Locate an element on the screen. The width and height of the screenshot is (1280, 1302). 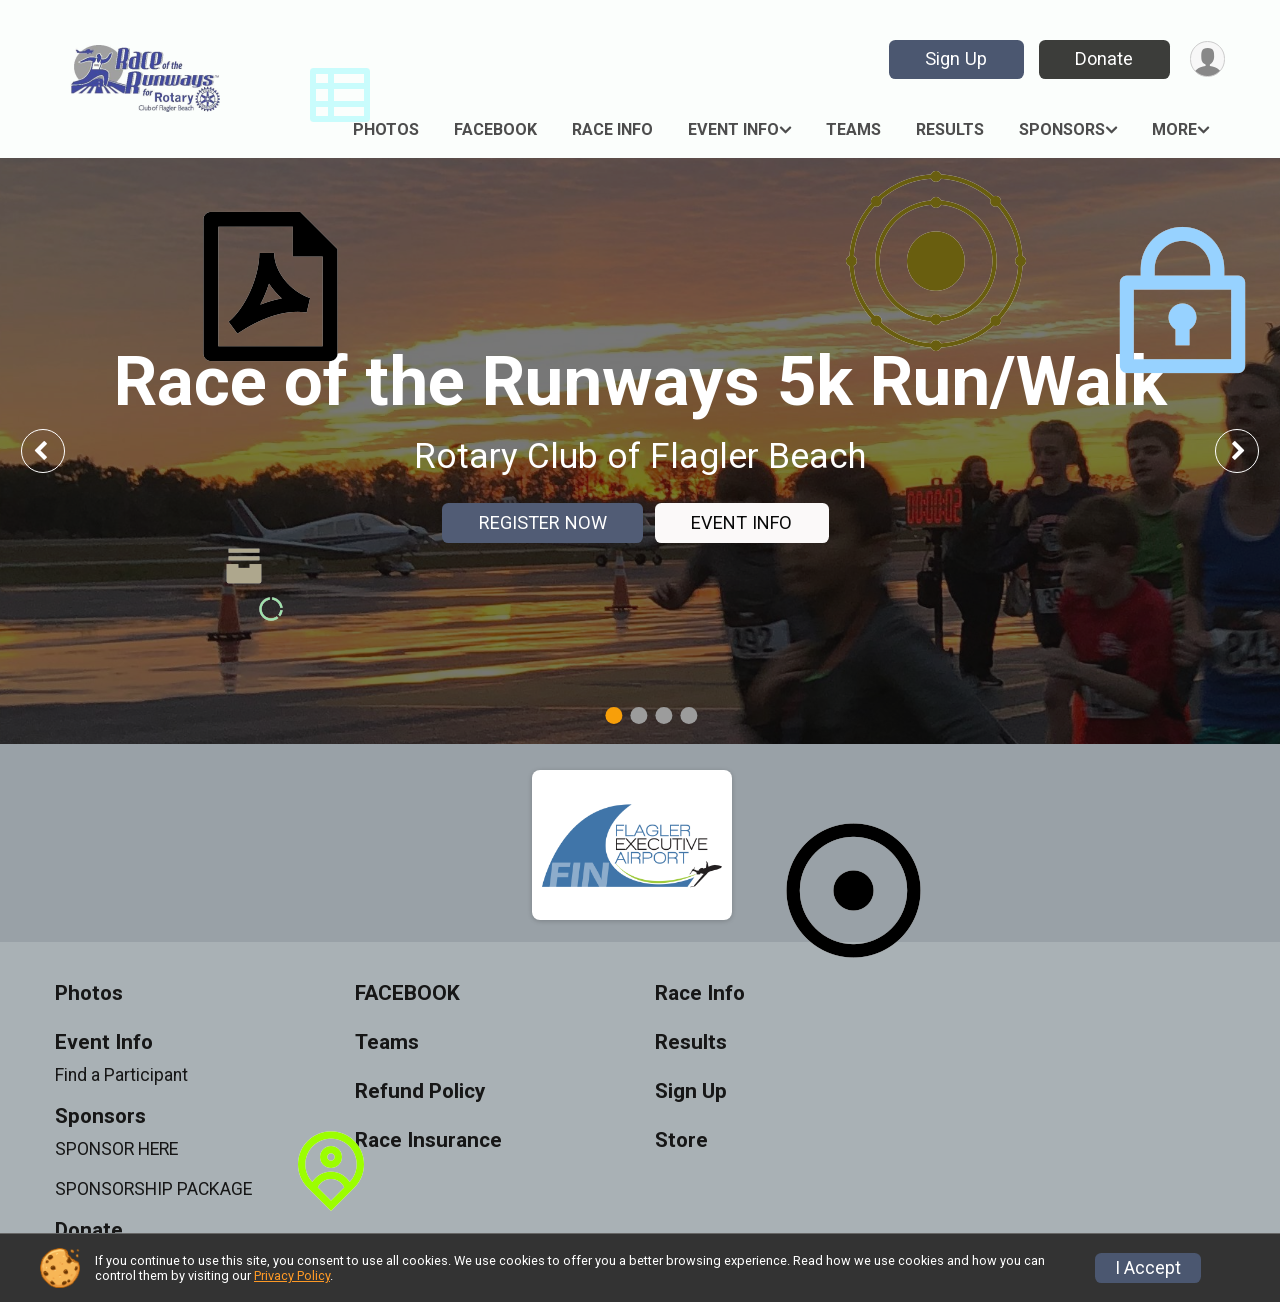
lock or secure this item is located at coordinates (1182, 303).